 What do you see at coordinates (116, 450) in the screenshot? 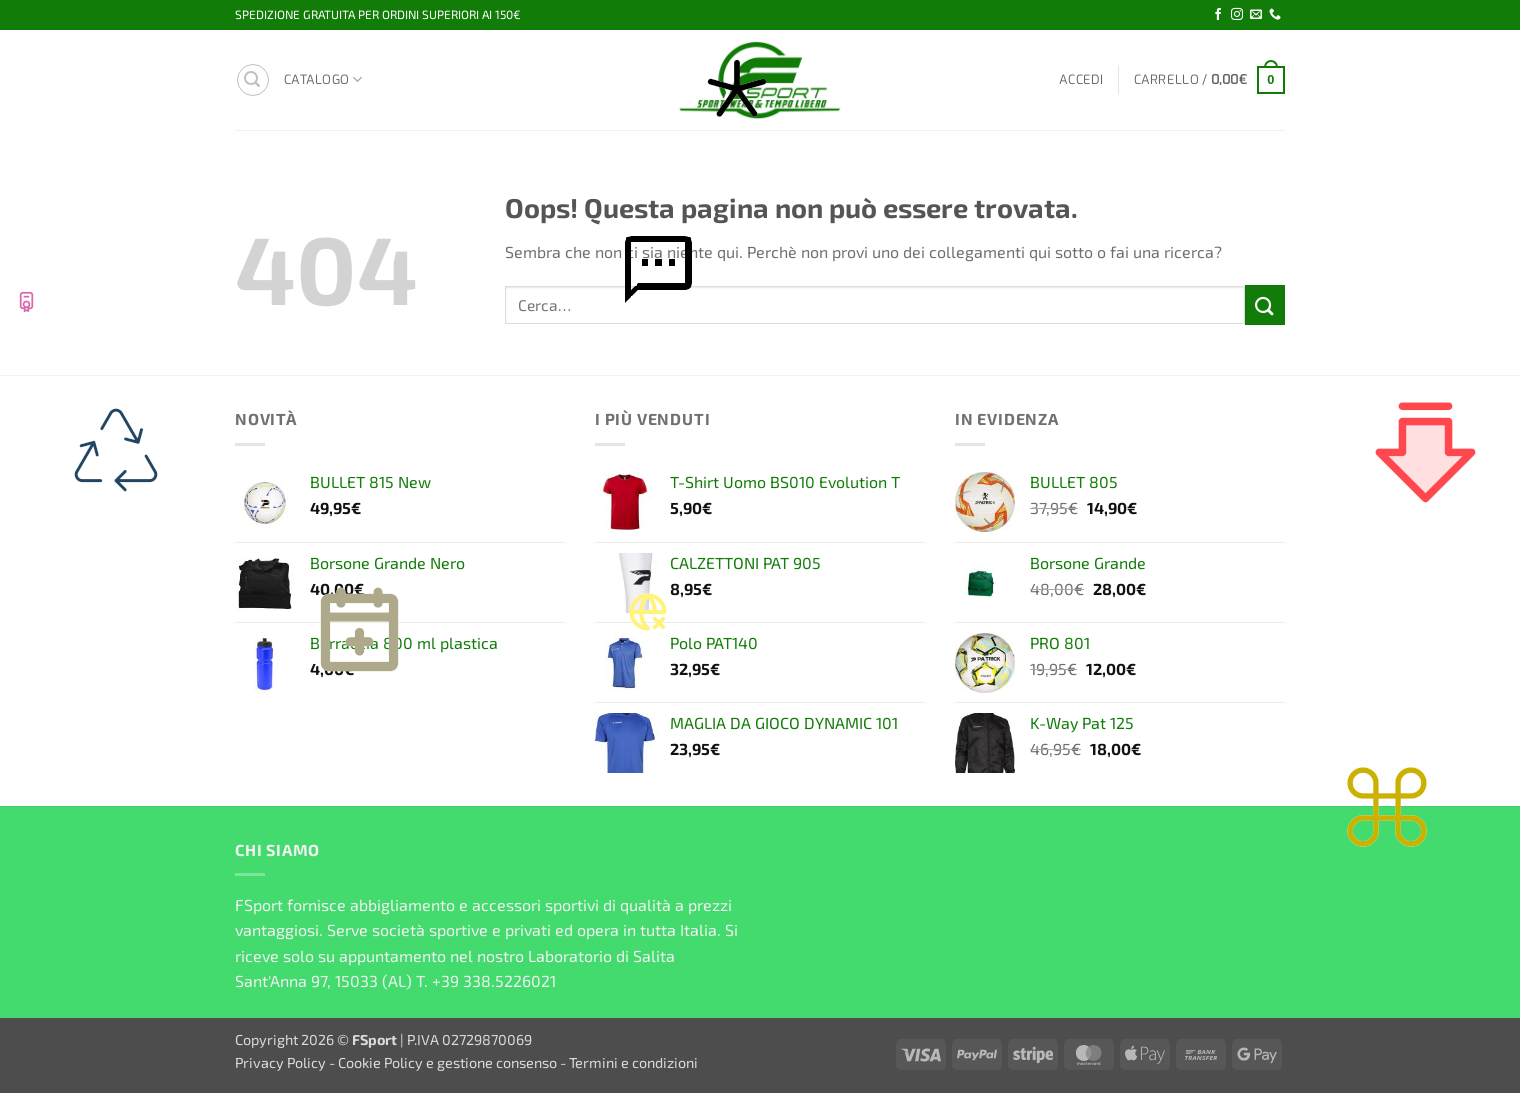
I see `recycle or move item to trash` at bounding box center [116, 450].